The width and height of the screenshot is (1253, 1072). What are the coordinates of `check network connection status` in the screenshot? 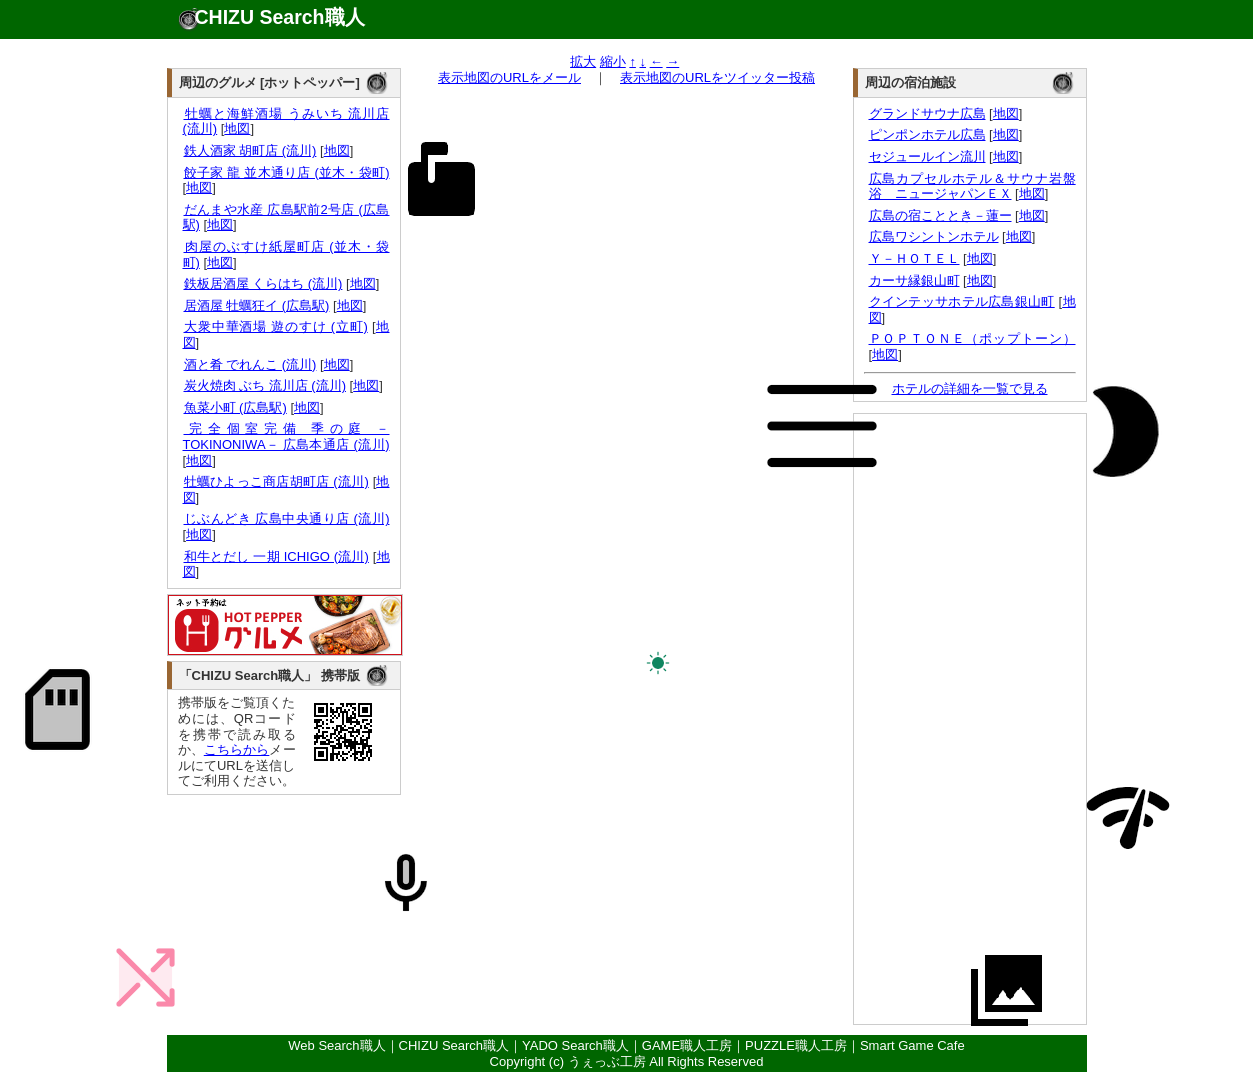 It's located at (1128, 817).